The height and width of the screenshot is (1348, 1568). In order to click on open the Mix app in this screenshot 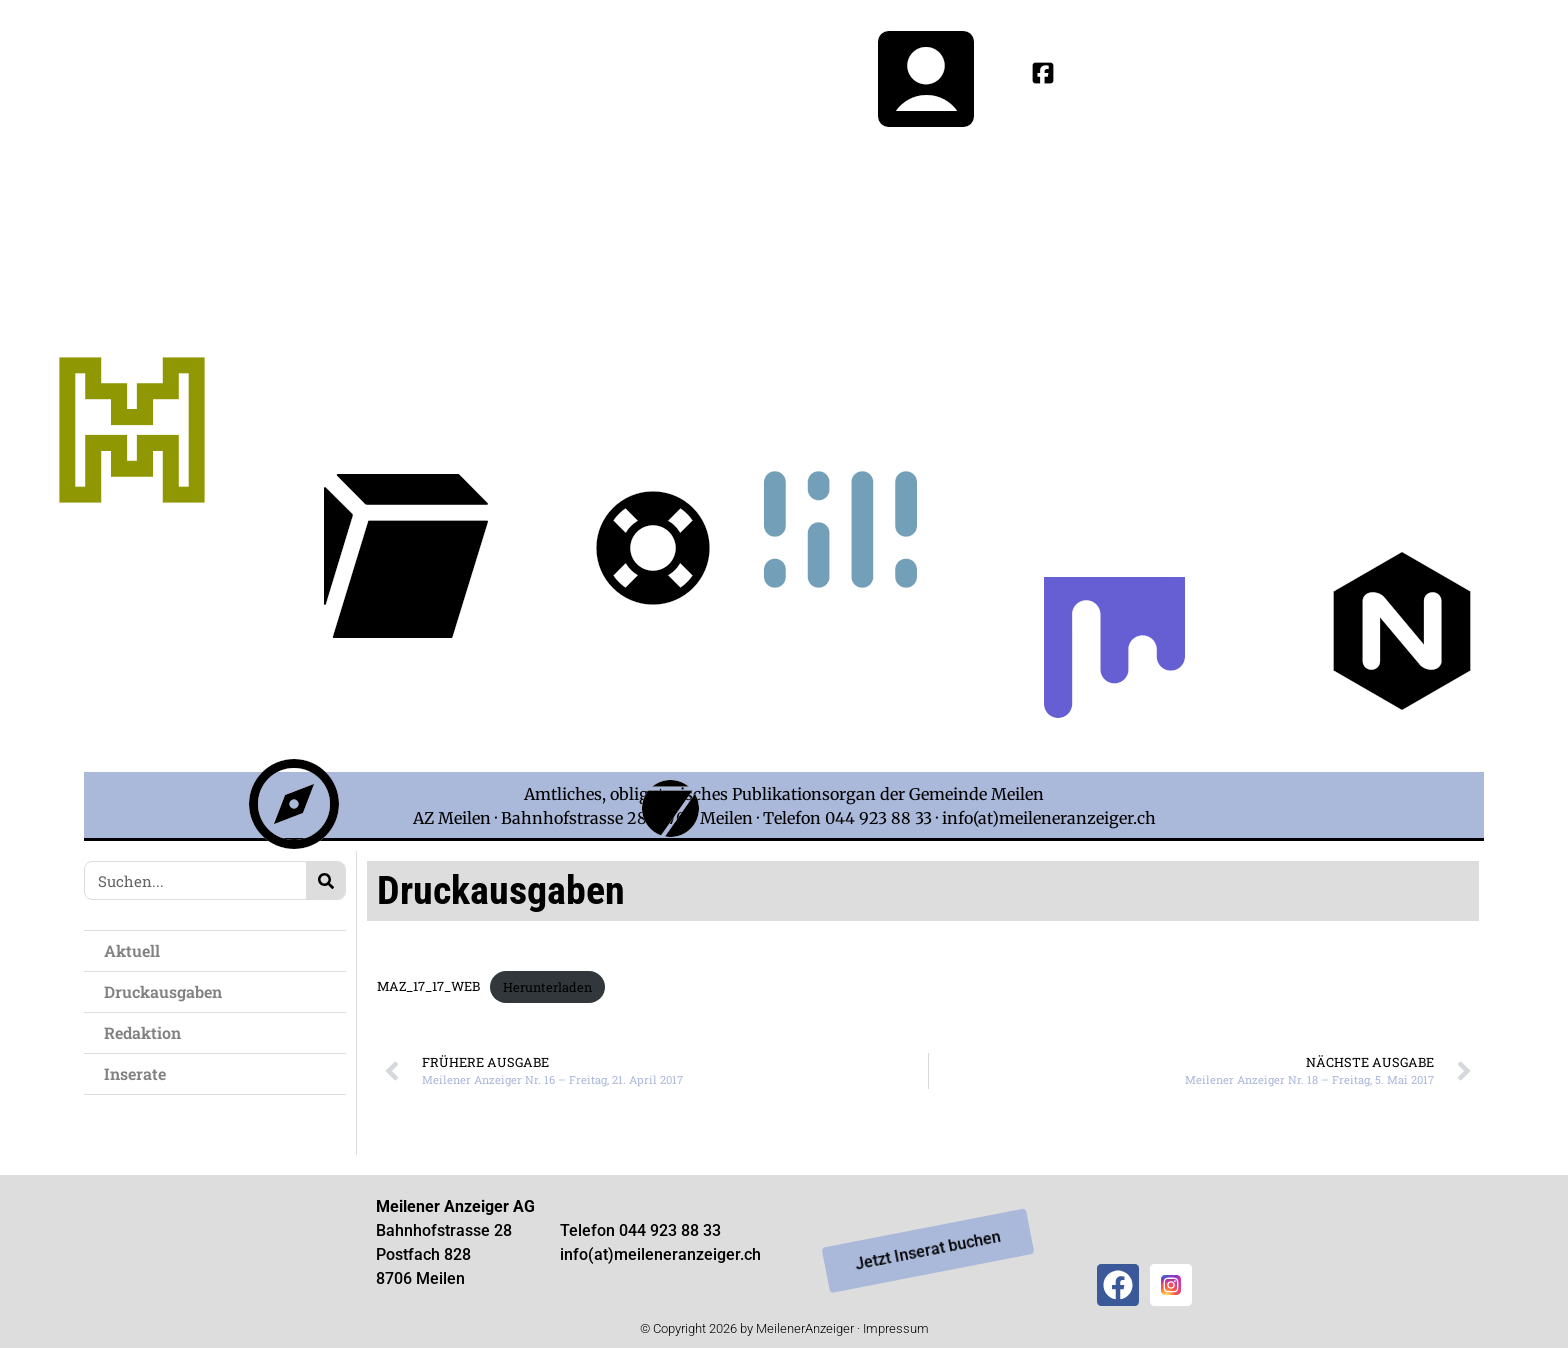, I will do `click(1114, 647)`.